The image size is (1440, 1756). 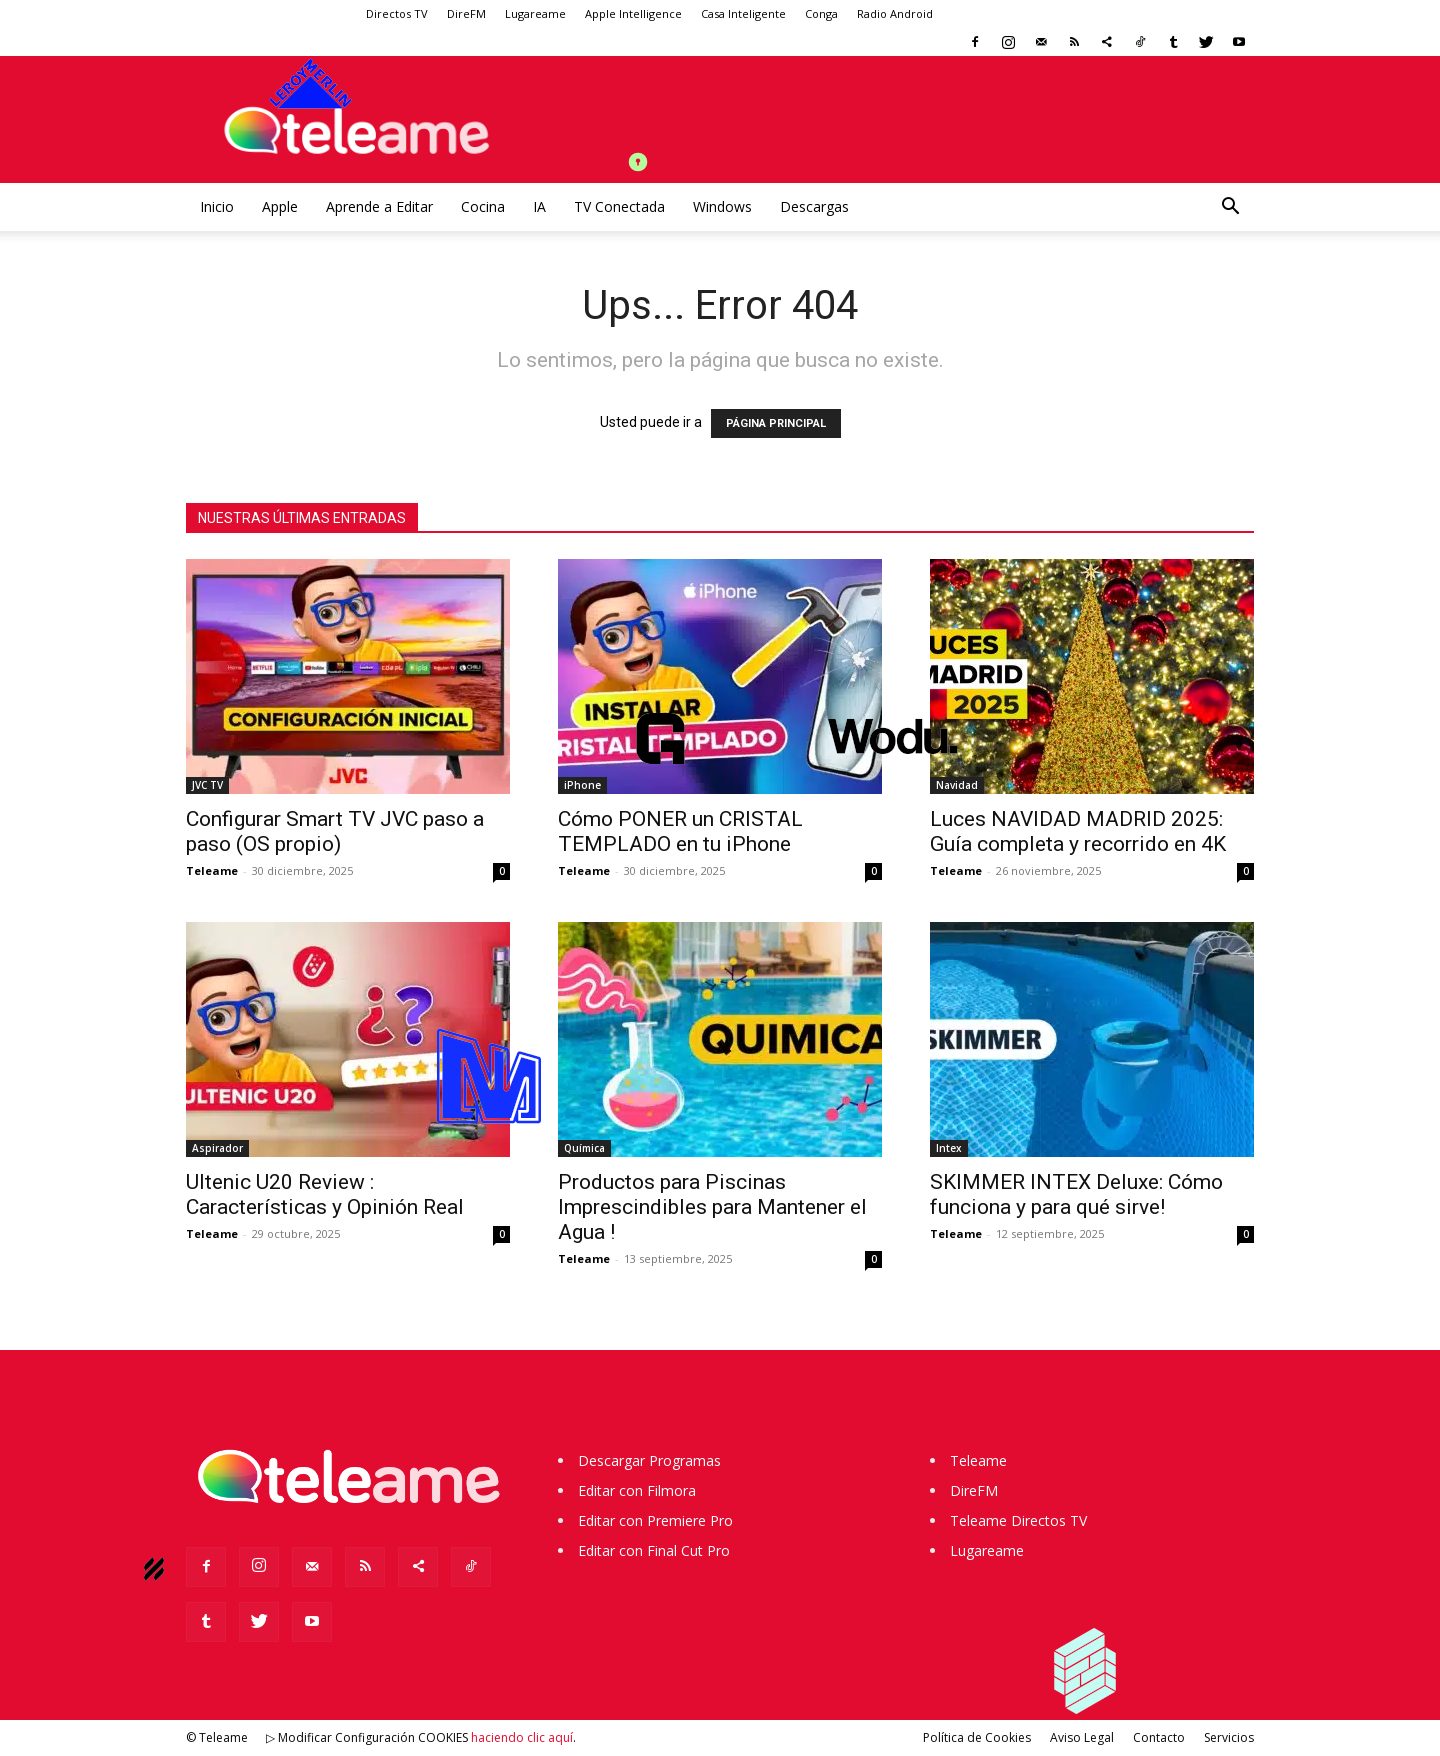 What do you see at coordinates (1085, 1671) in the screenshot?
I see `Formik library logo` at bounding box center [1085, 1671].